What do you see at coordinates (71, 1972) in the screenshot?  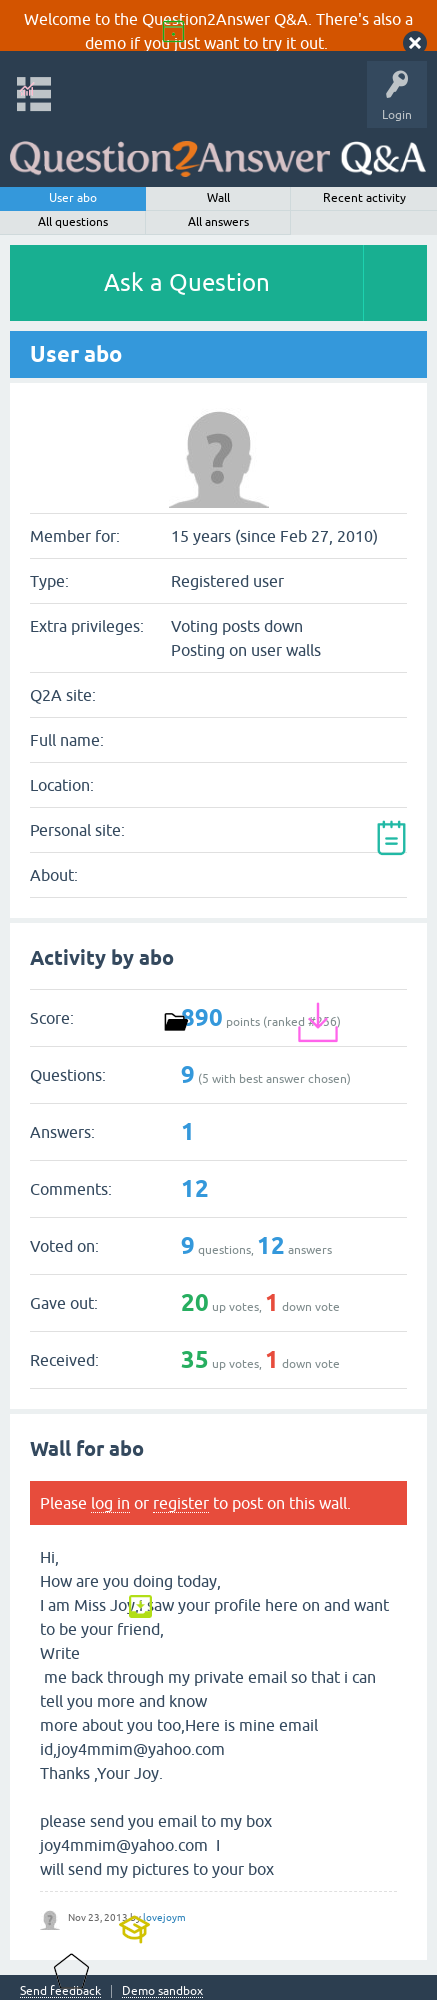 I see `a pentagon shape indicator` at bounding box center [71, 1972].